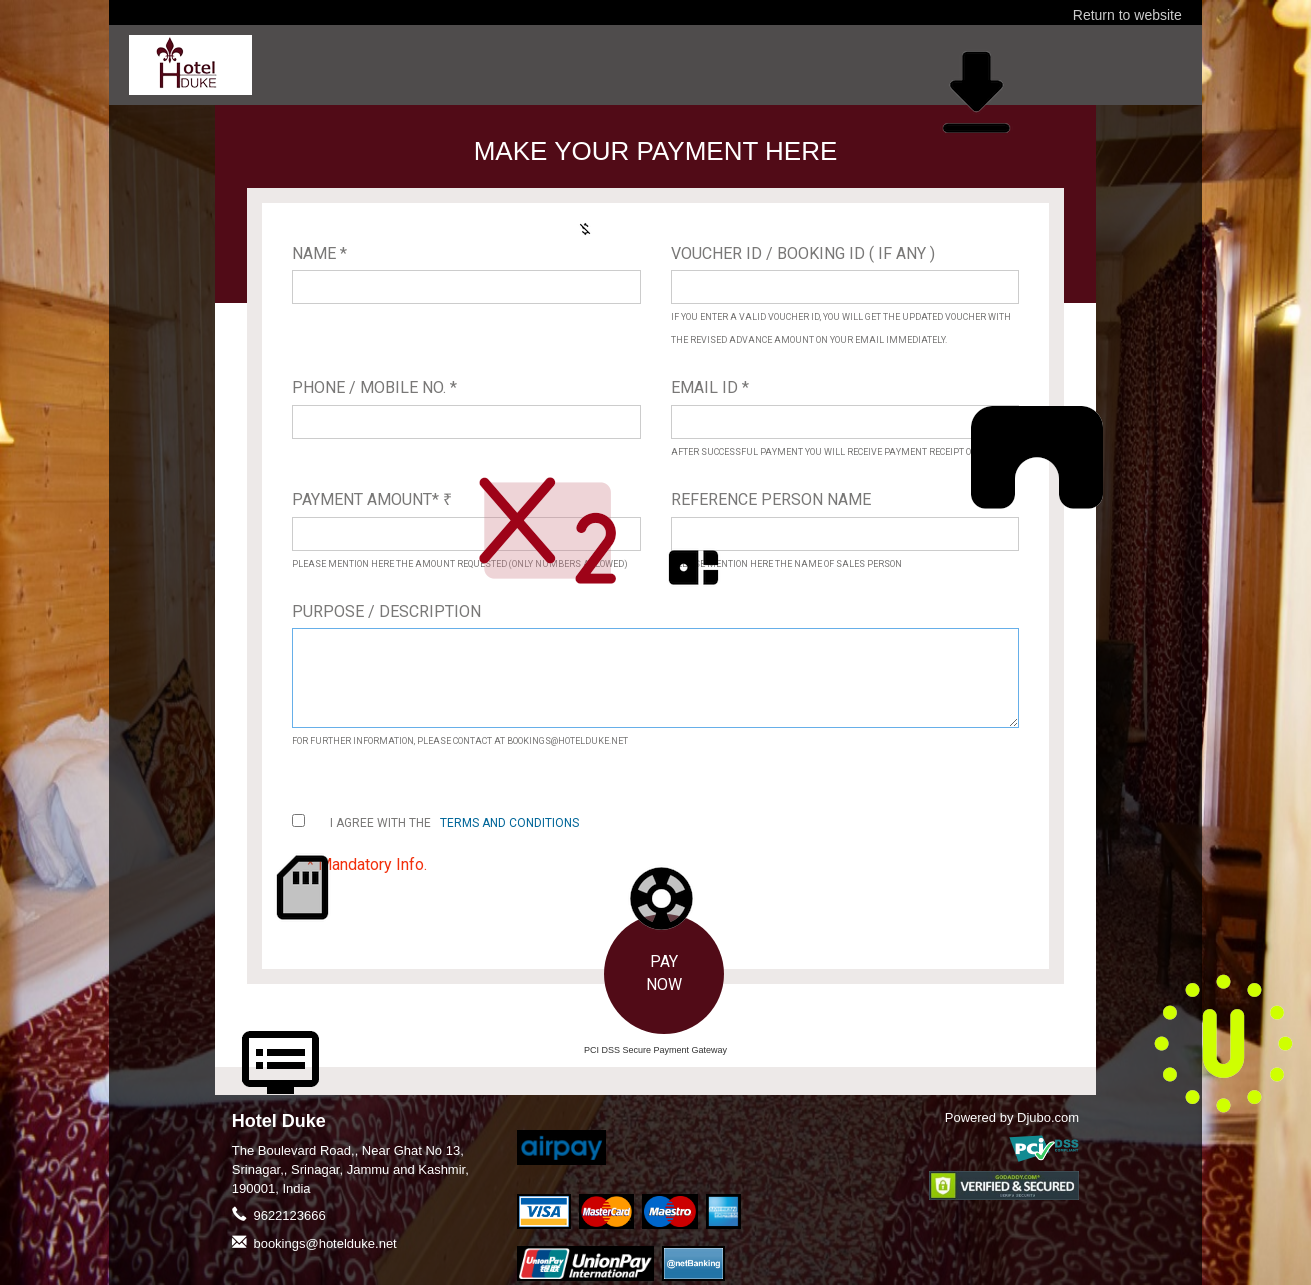 The height and width of the screenshot is (1285, 1311). Describe the element at coordinates (693, 567) in the screenshot. I see `access bento box or meal ordering feature` at that location.